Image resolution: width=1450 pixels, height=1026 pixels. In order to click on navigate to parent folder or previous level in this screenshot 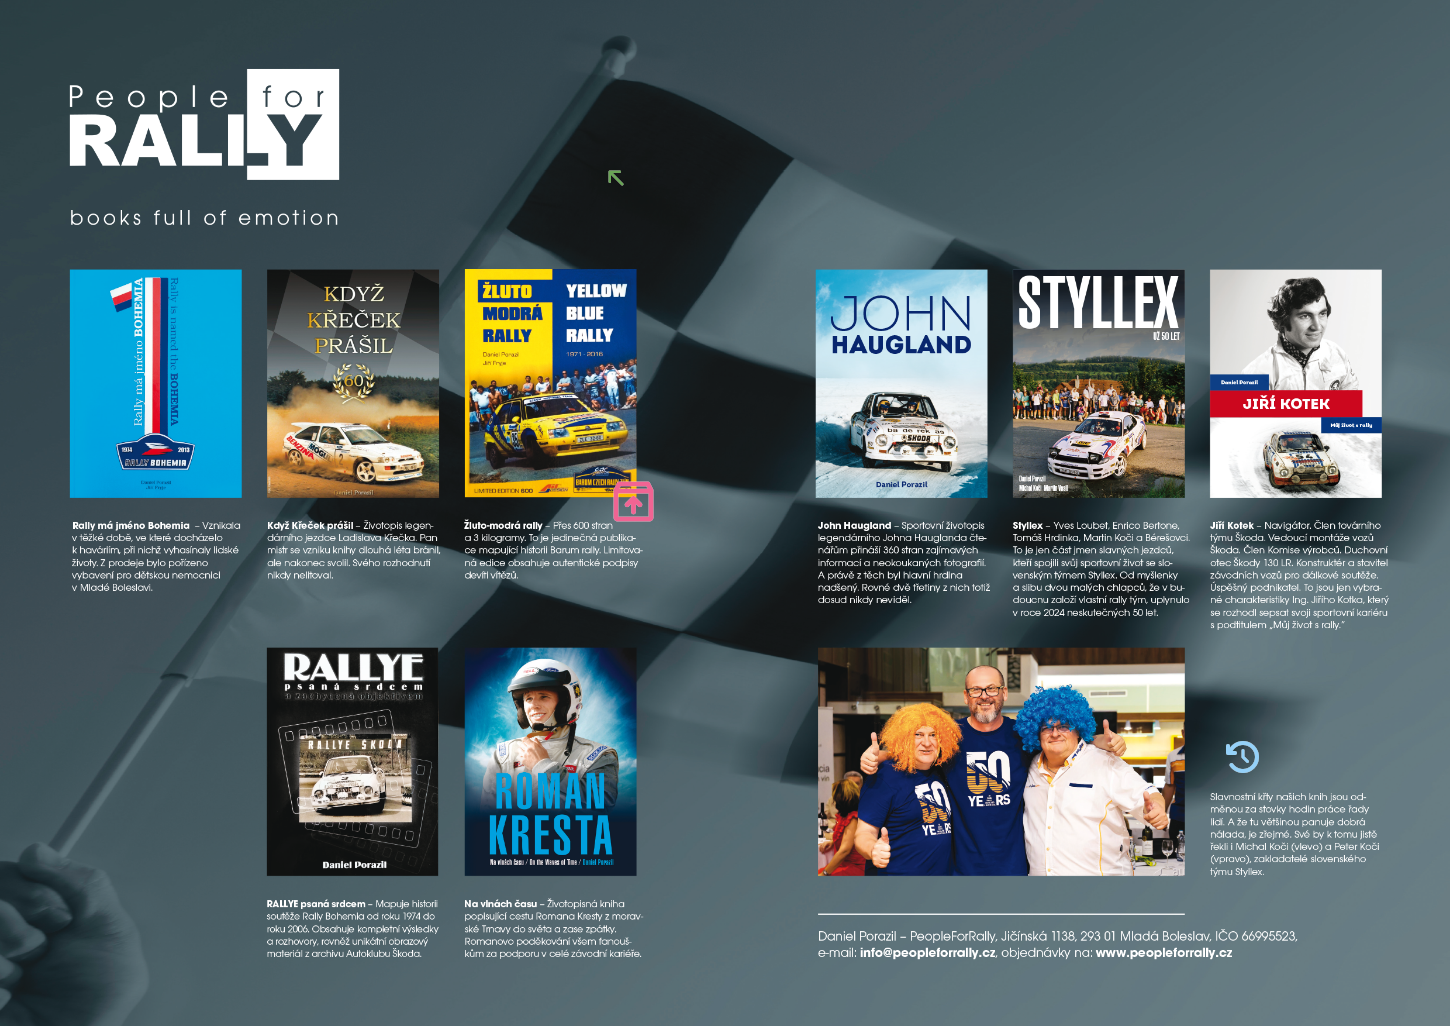, I will do `click(616, 178)`.